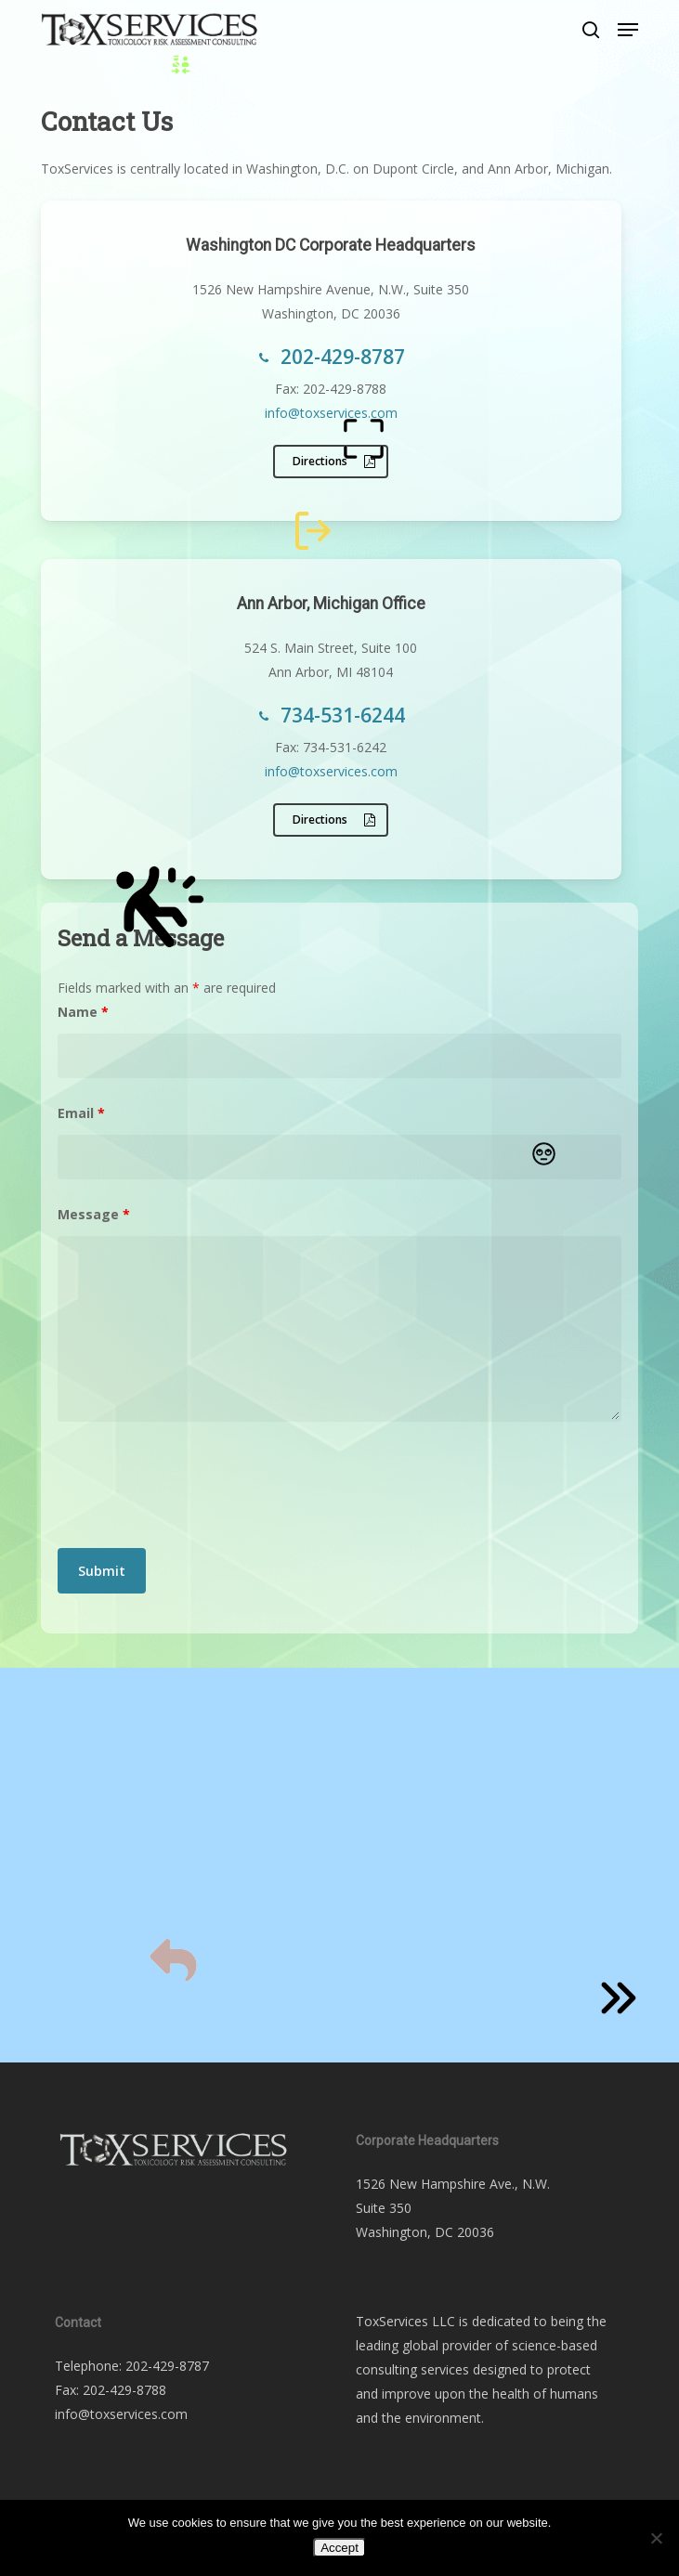  What do you see at coordinates (159, 906) in the screenshot?
I see `indicates a slip, trip, or fall hazard warning` at bounding box center [159, 906].